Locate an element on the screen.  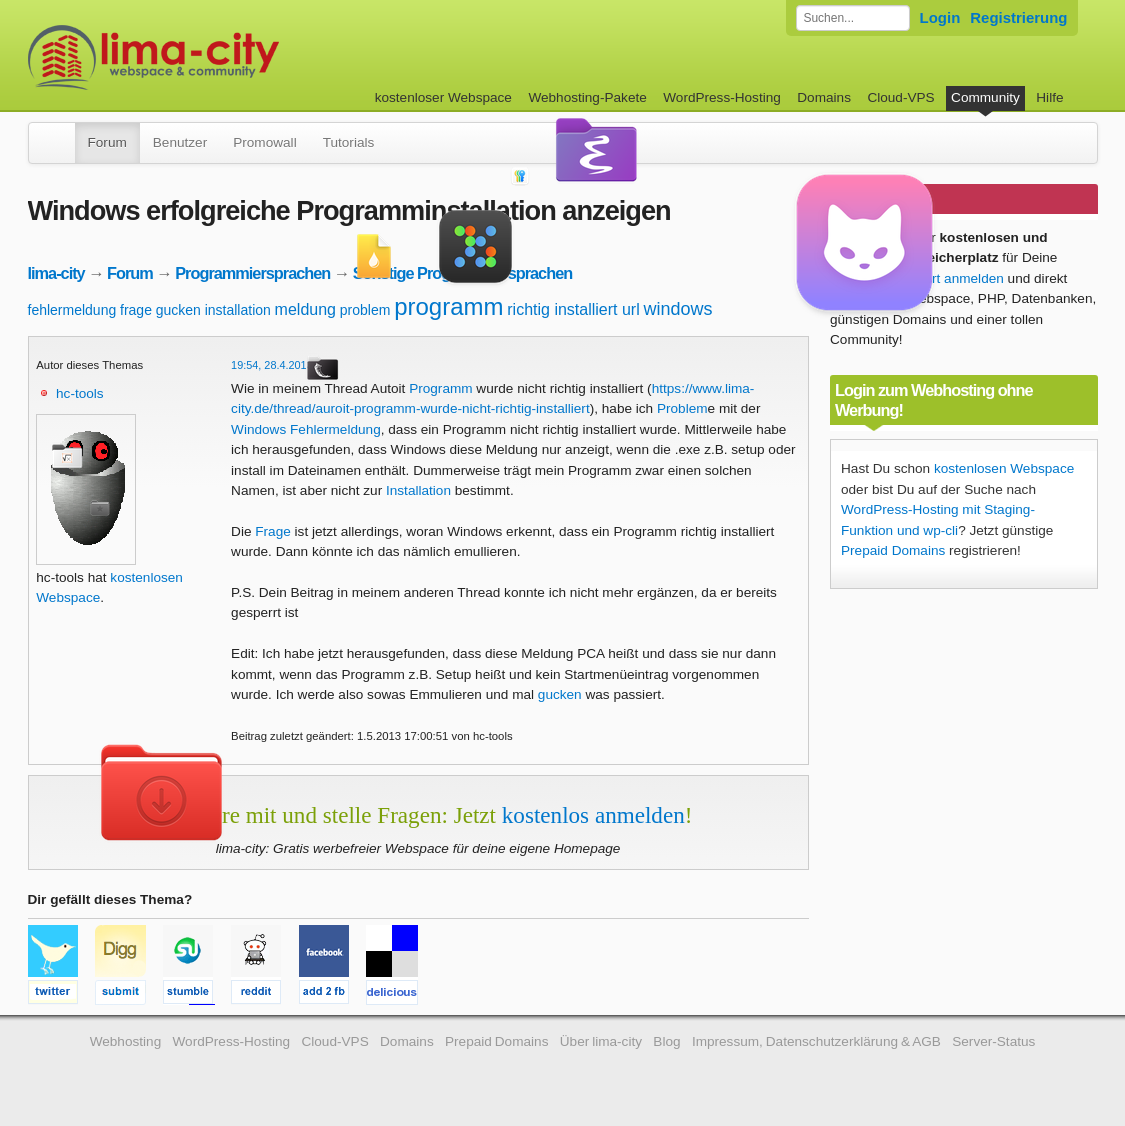
access your downloads folder is located at coordinates (161, 792).